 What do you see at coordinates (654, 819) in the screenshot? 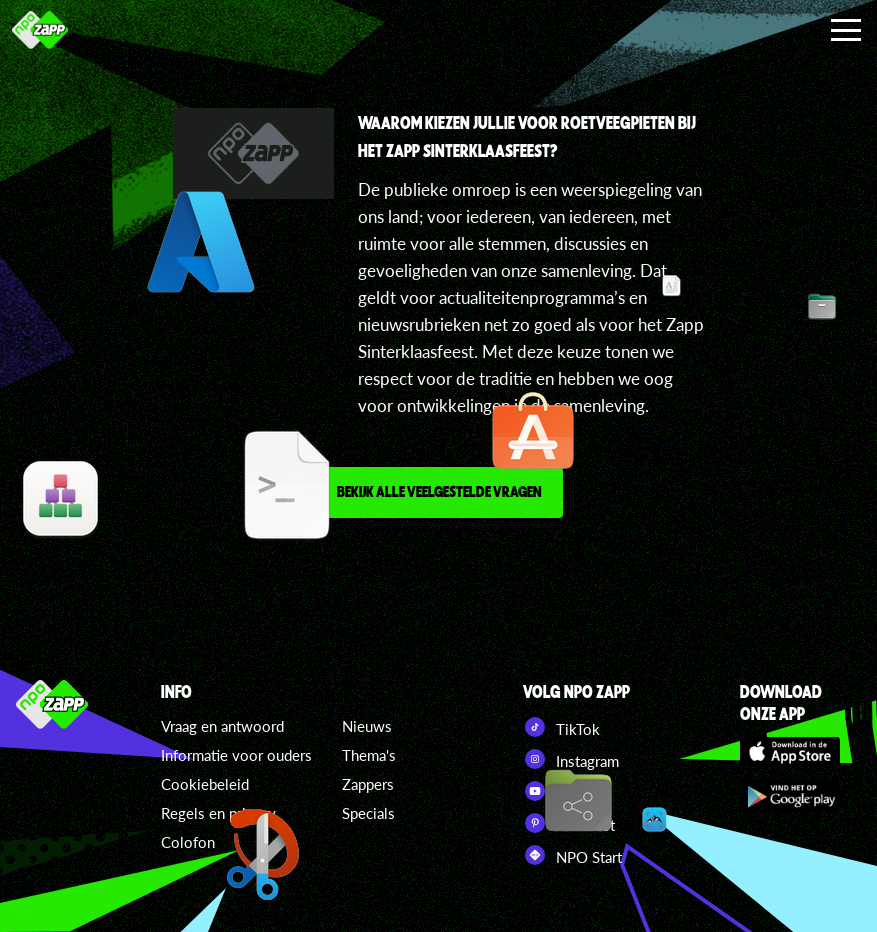
I see `open qrca qr code scanner app` at bounding box center [654, 819].